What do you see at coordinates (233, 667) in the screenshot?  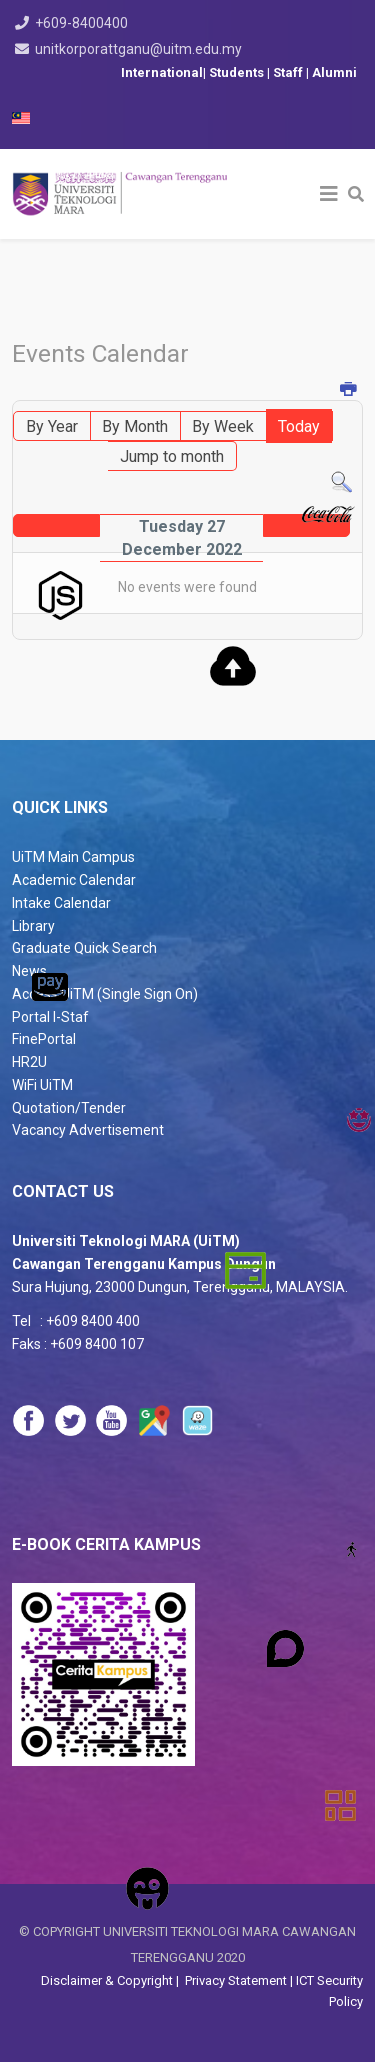 I see `upload file to cloud storage` at bounding box center [233, 667].